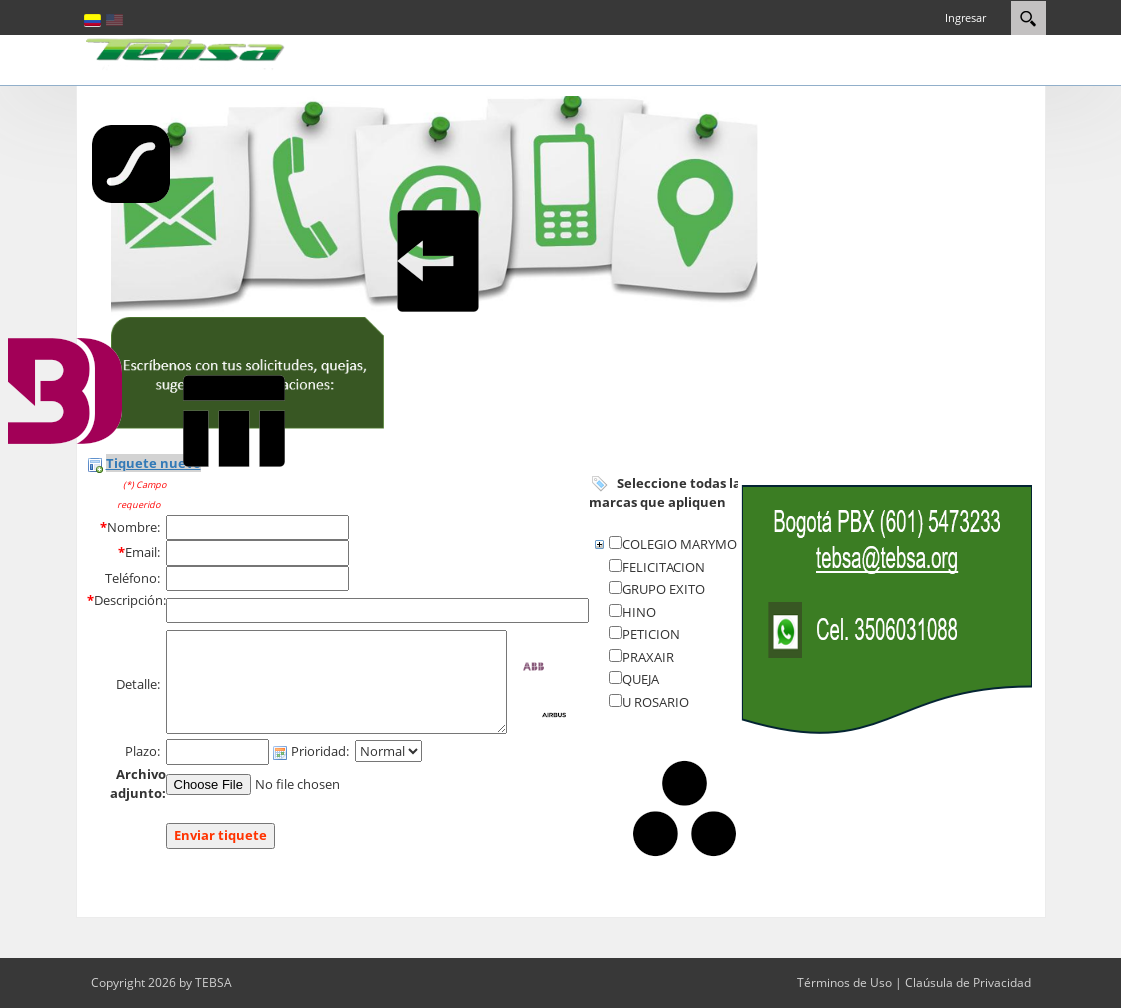 The width and height of the screenshot is (1121, 1008). What do you see at coordinates (234, 421) in the screenshot?
I see `insert a table into a document` at bounding box center [234, 421].